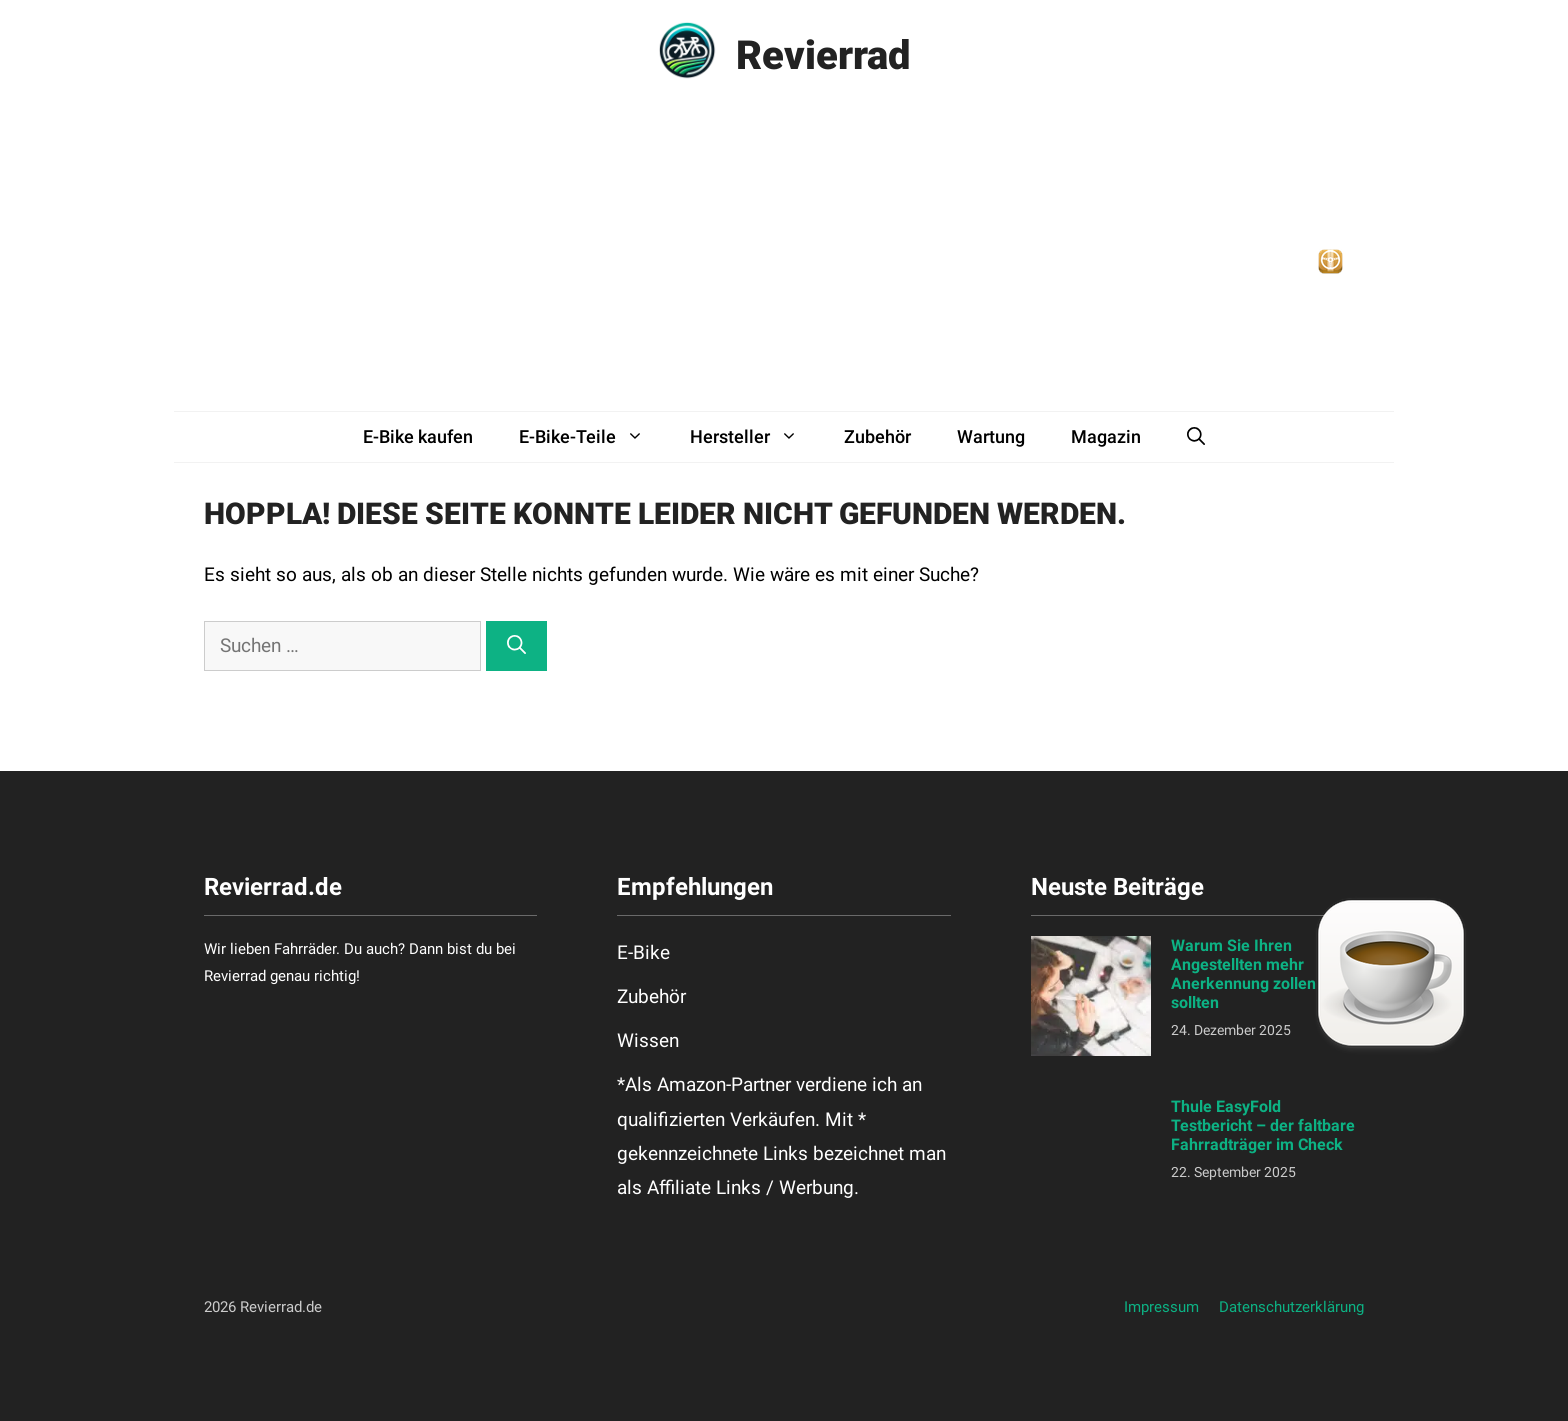 This screenshot has height=1421, width=1568. Describe the element at coordinates (1391, 973) in the screenshot. I see `launch a java application` at that location.